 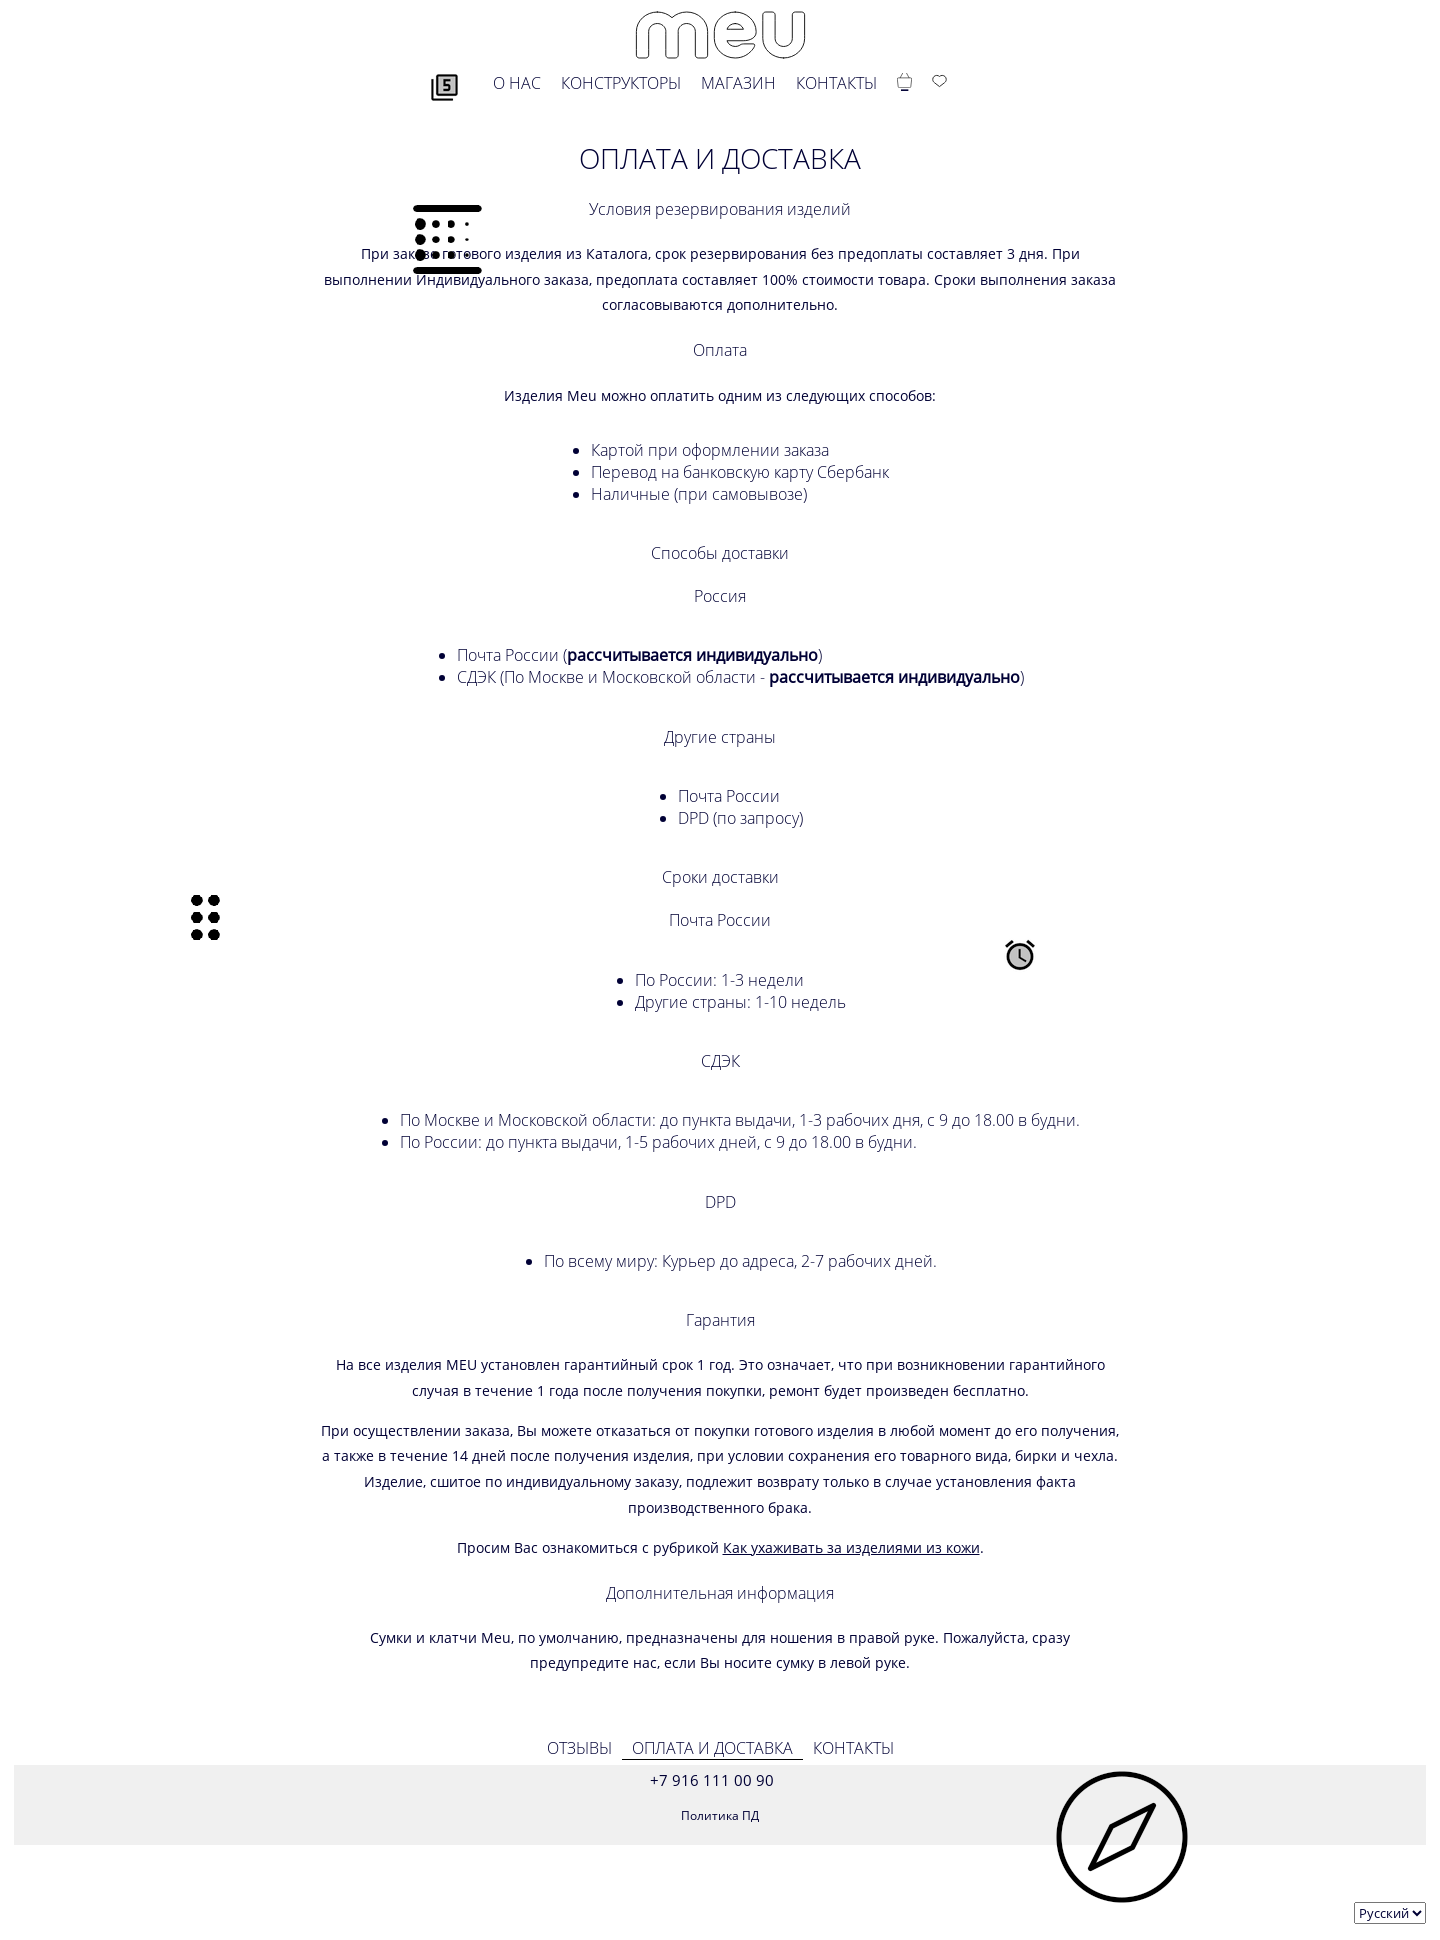 What do you see at coordinates (1020, 955) in the screenshot?
I see `view and manage alarms` at bounding box center [1020, 955].